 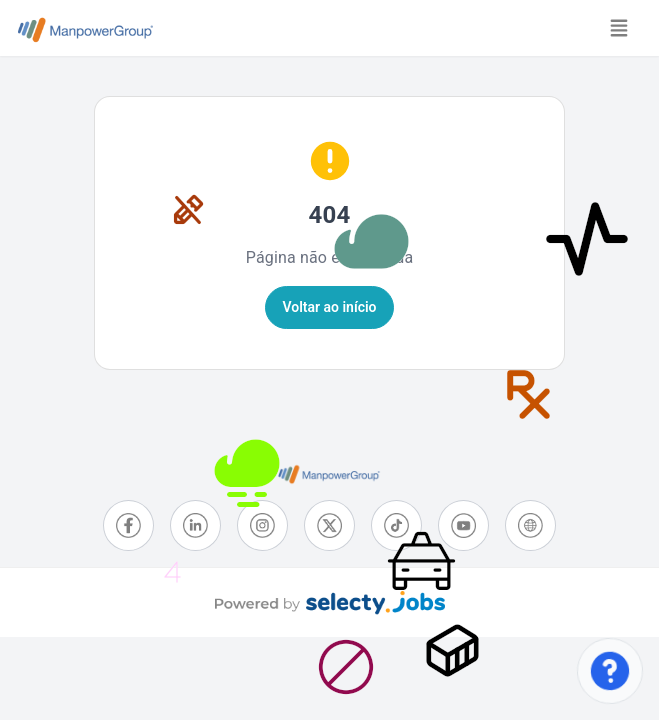 I want to click on view activity or health metrics, so click(x=587, y=239).